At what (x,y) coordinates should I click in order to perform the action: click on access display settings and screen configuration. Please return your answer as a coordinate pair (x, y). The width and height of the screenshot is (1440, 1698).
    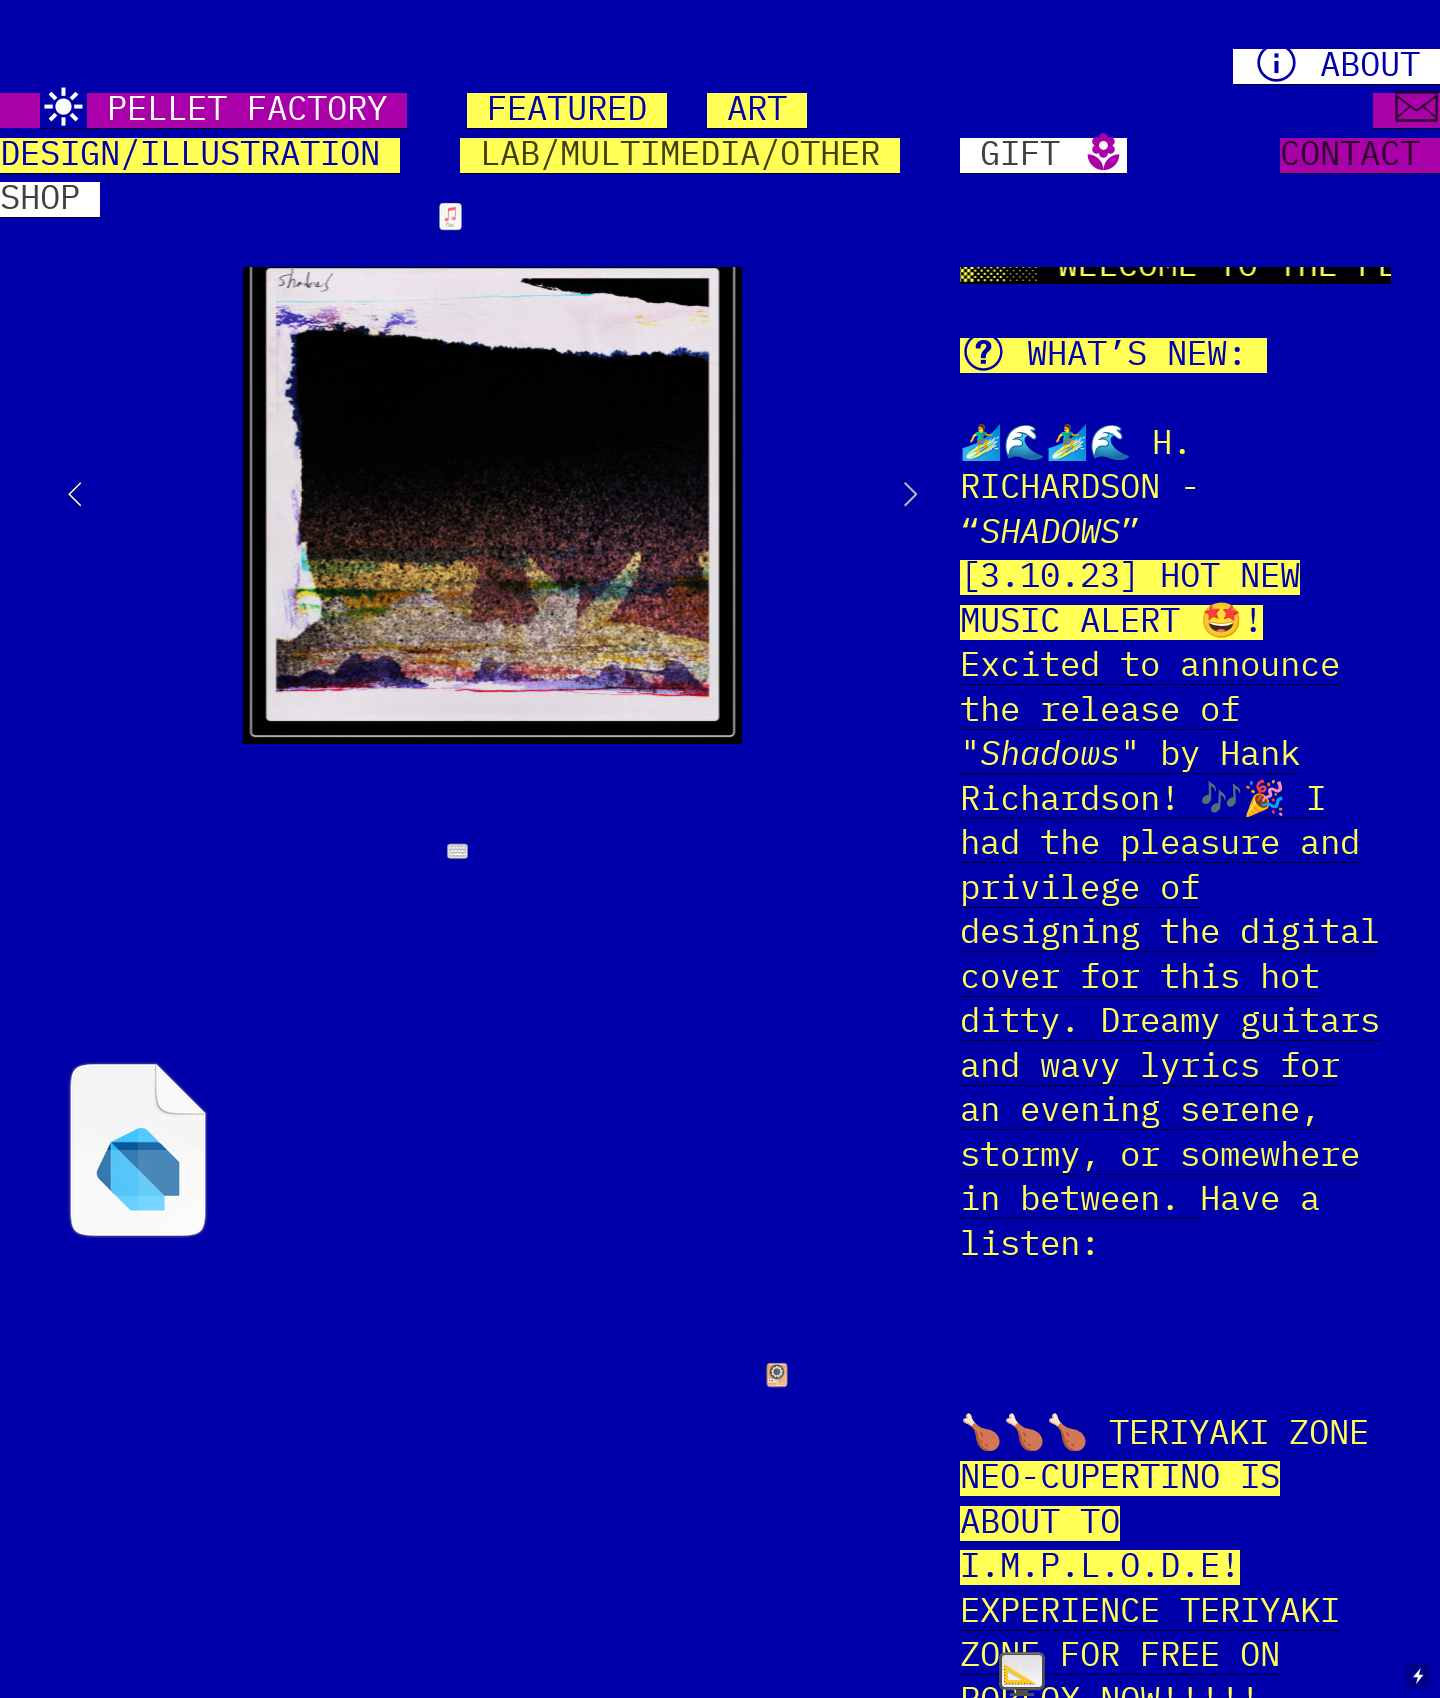
    Looking at the image, I should click on (1022, 1674).